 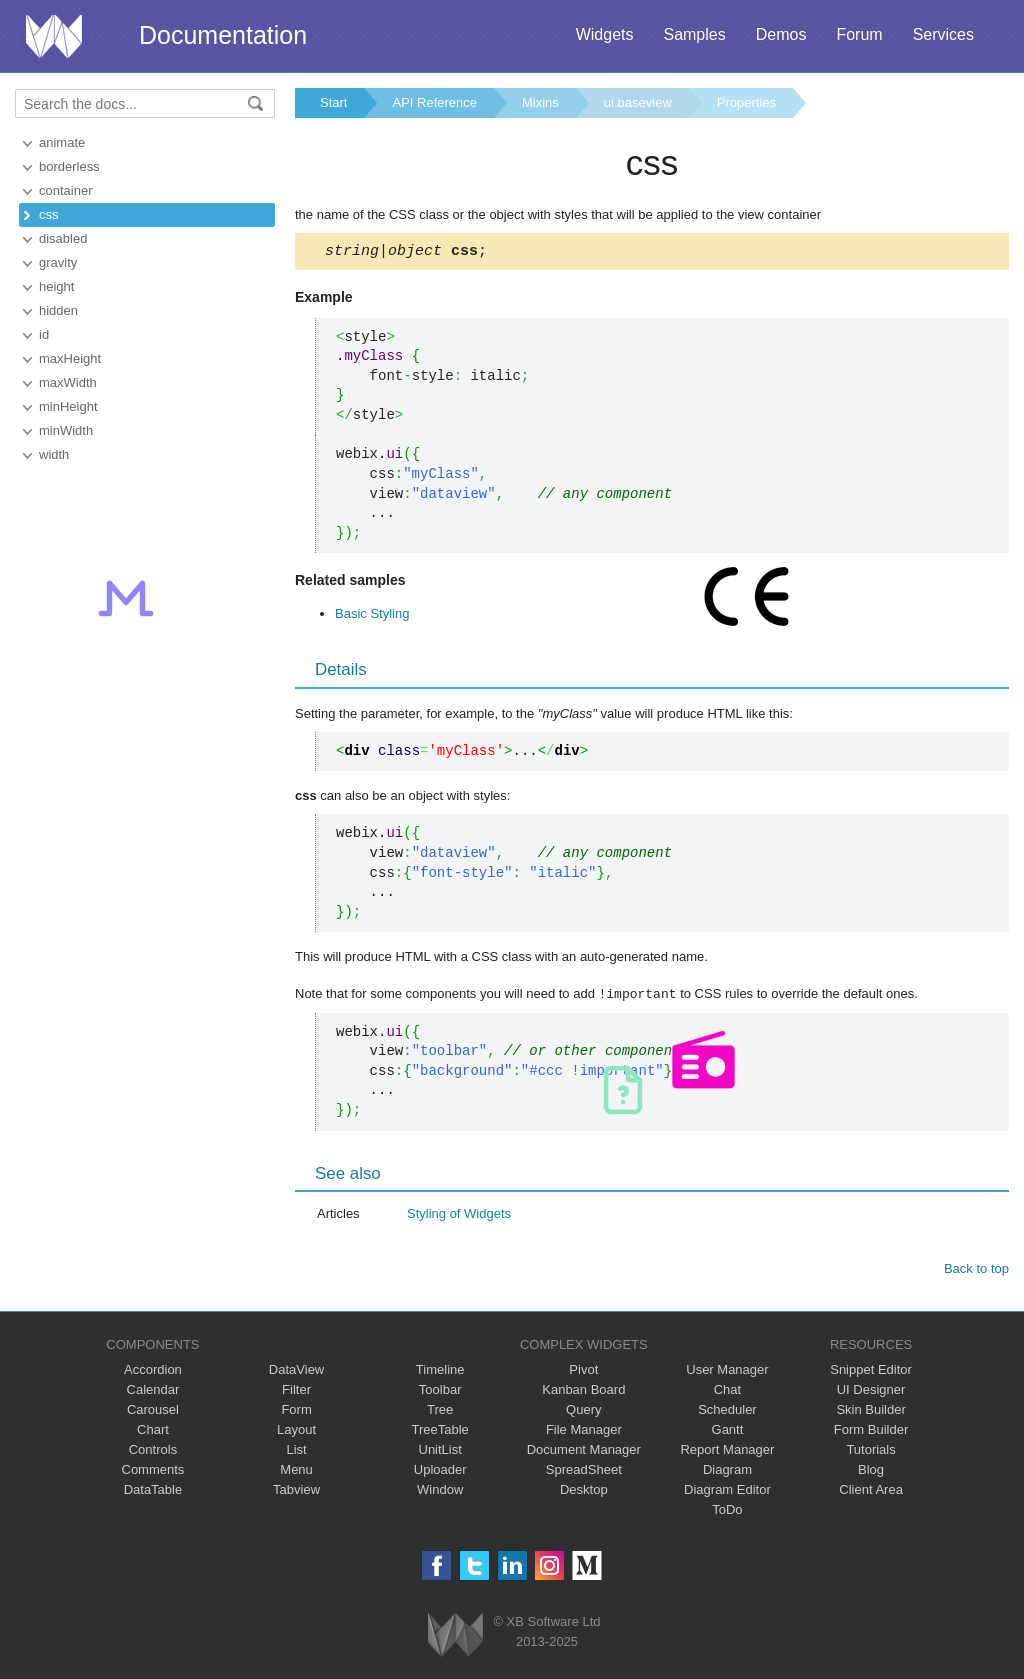 I want to click on open radio or audio streaming, so click(x=703, y=1064).